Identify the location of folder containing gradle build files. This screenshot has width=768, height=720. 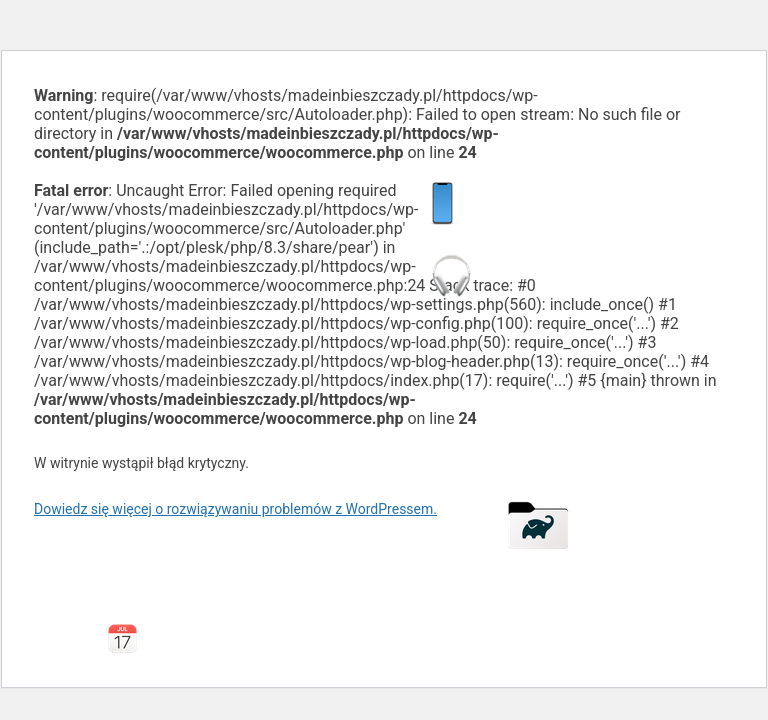
(538, 527).